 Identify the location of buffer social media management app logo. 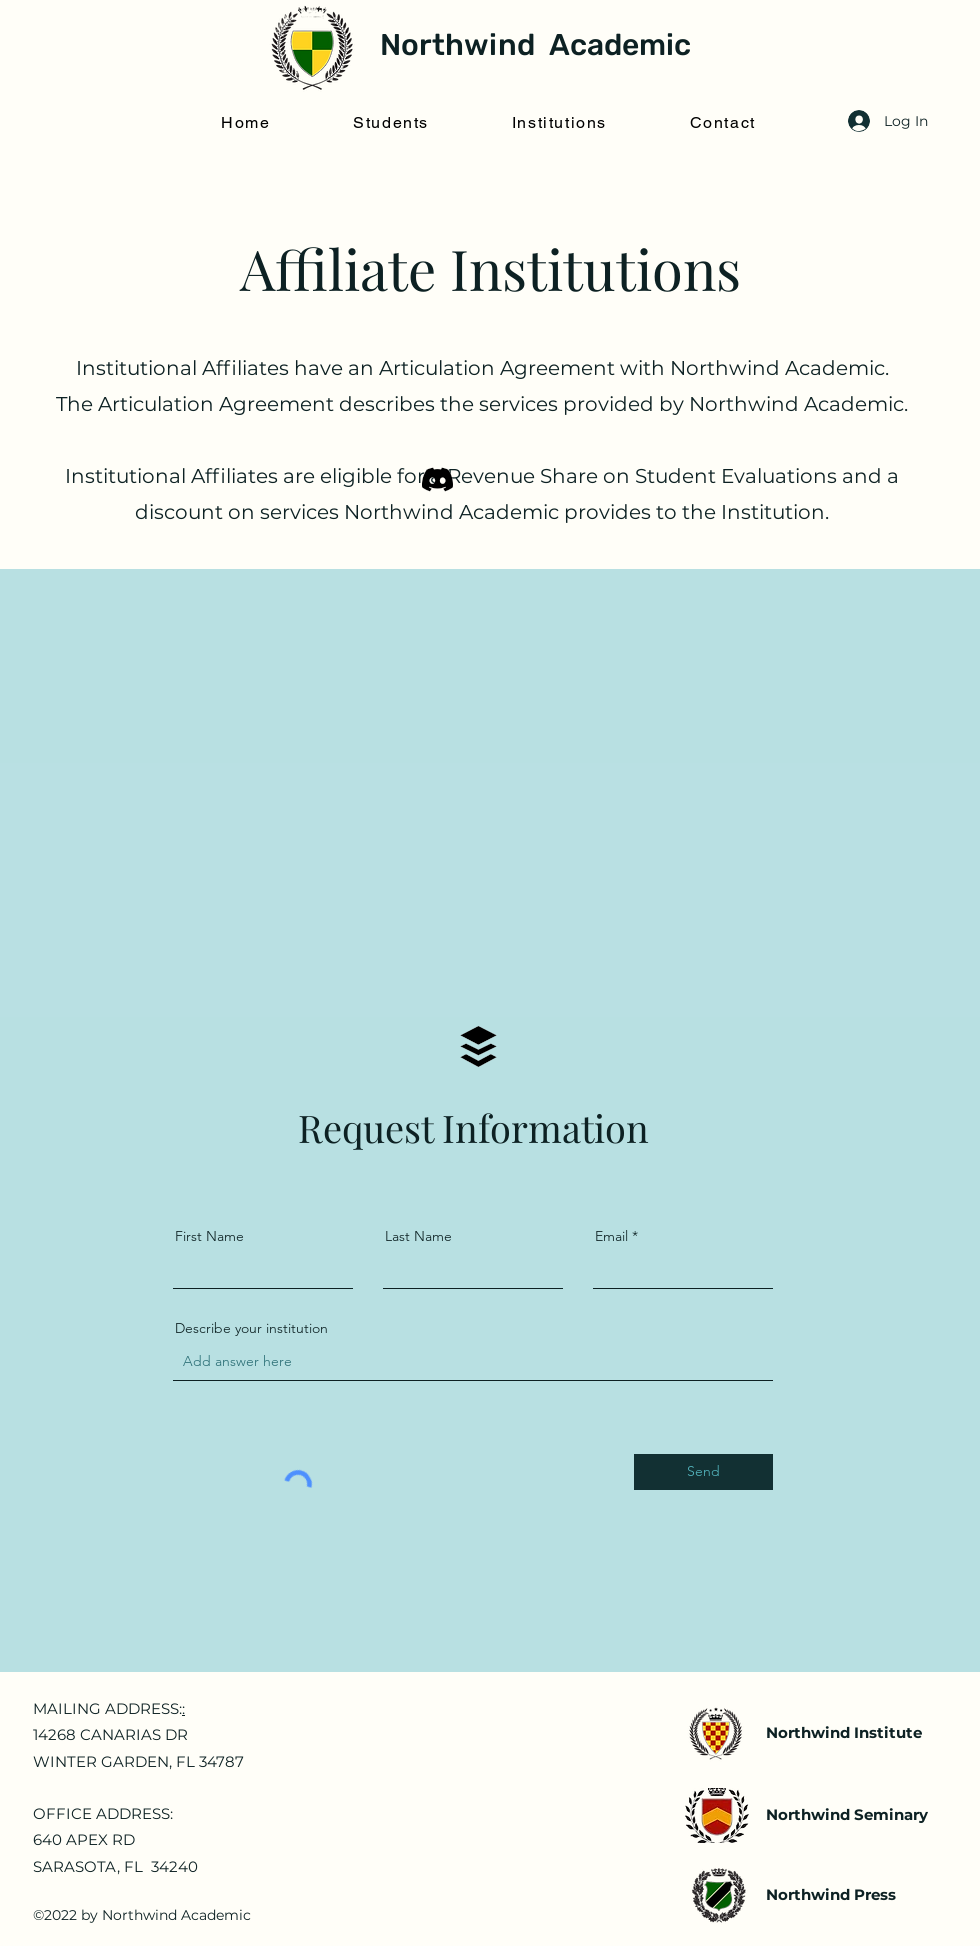
(478, 1046).